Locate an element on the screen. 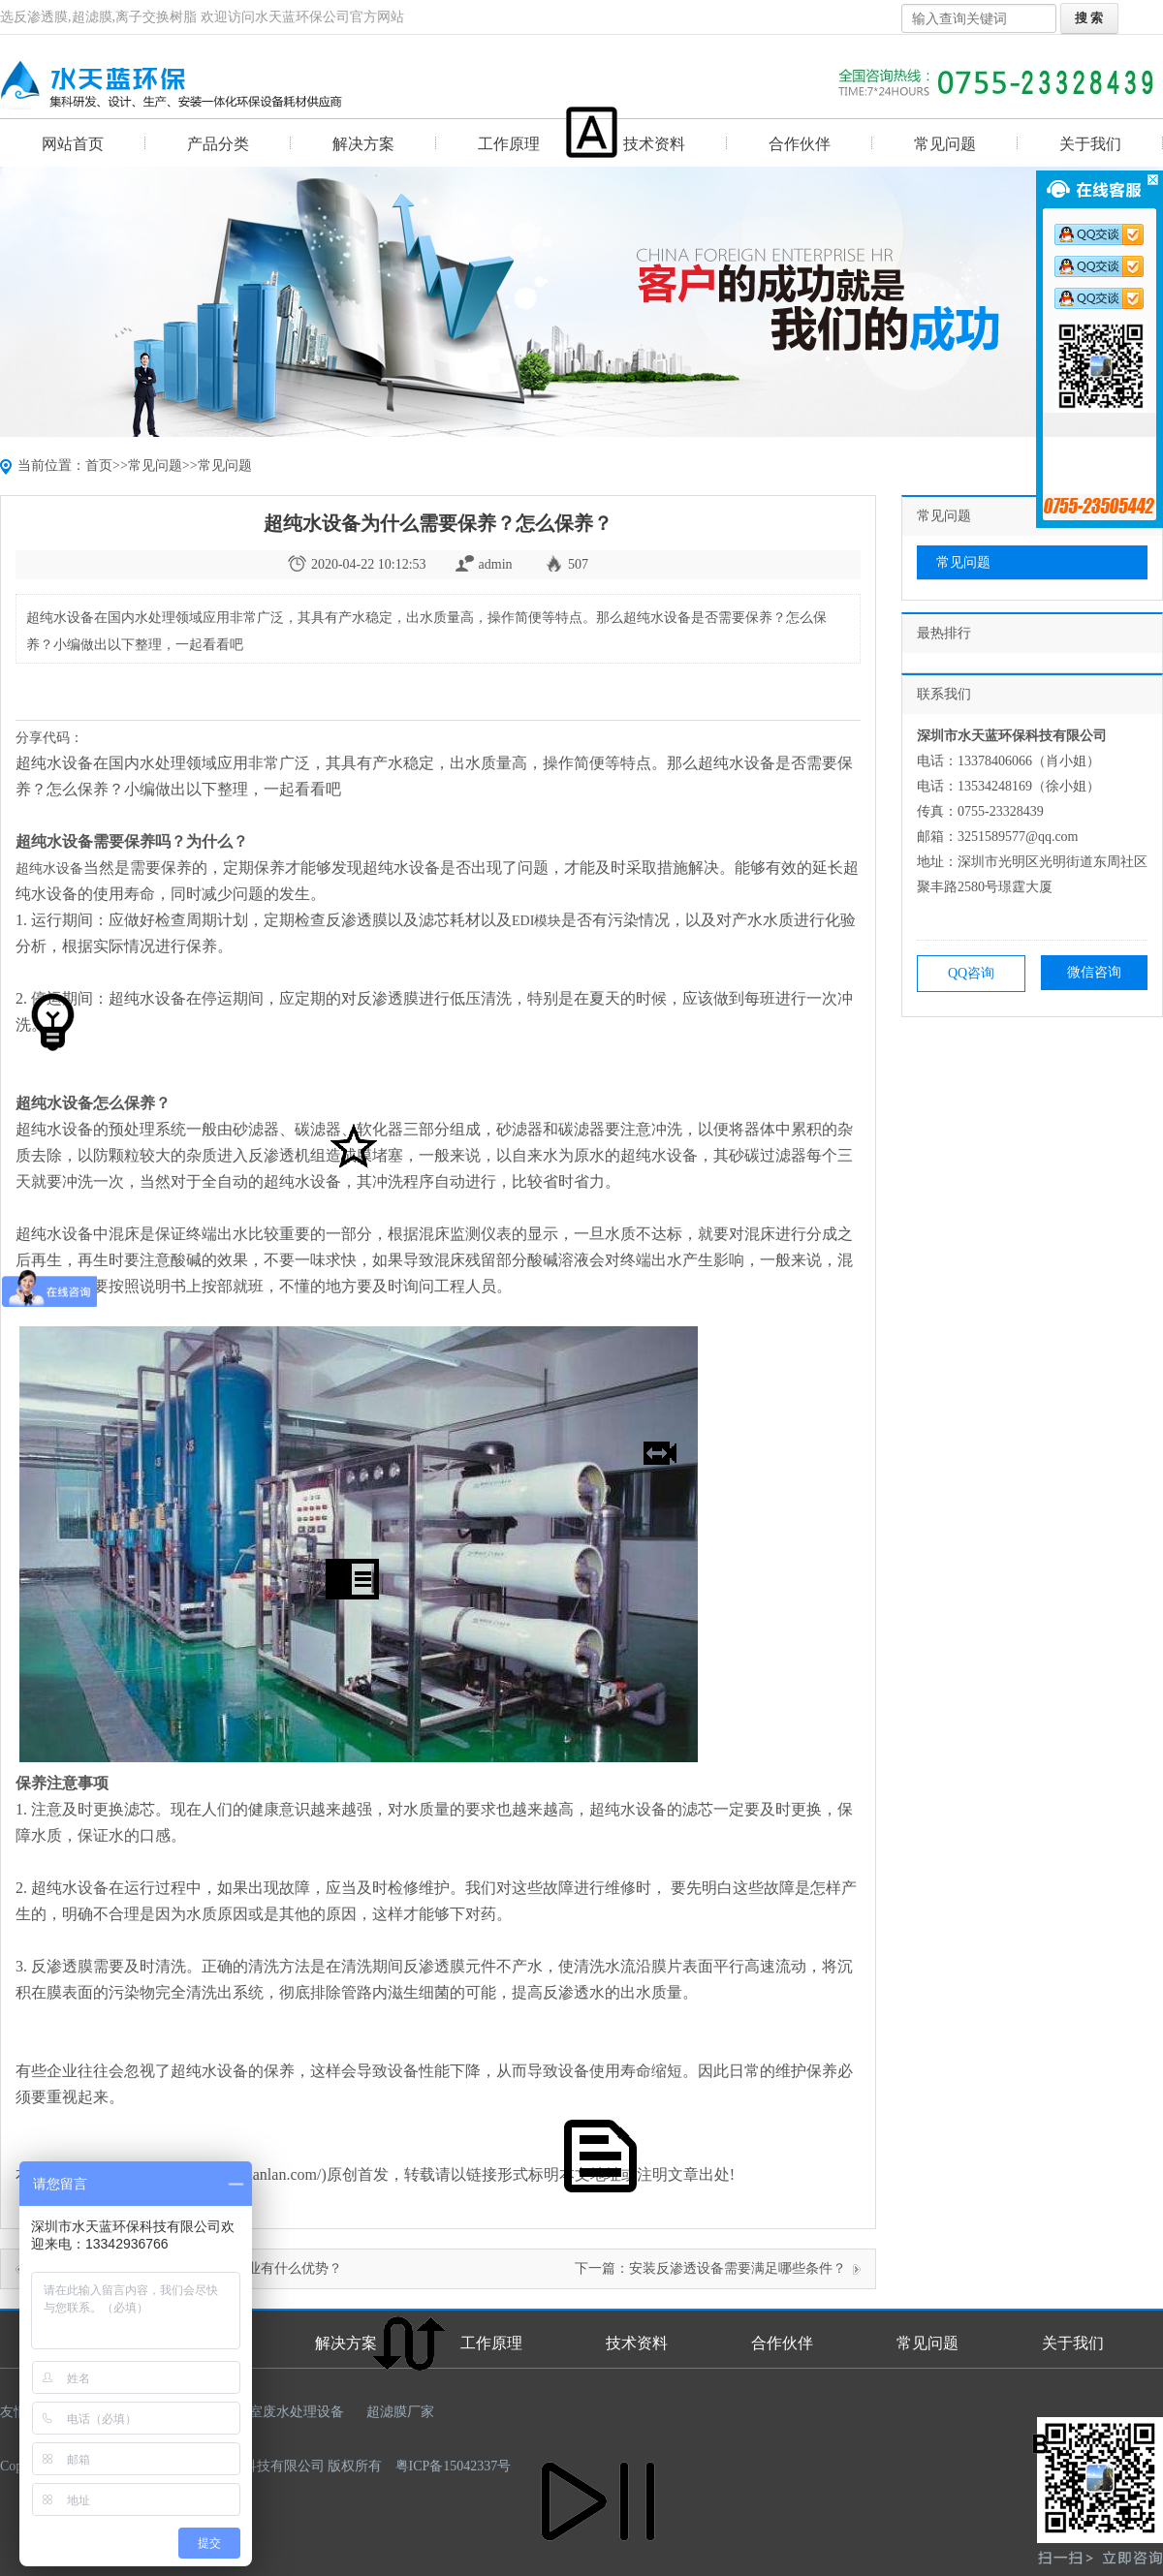 This screenshot has width=1163, height=2576. swap or switch between active calls is located at coordinates (409, 2345).